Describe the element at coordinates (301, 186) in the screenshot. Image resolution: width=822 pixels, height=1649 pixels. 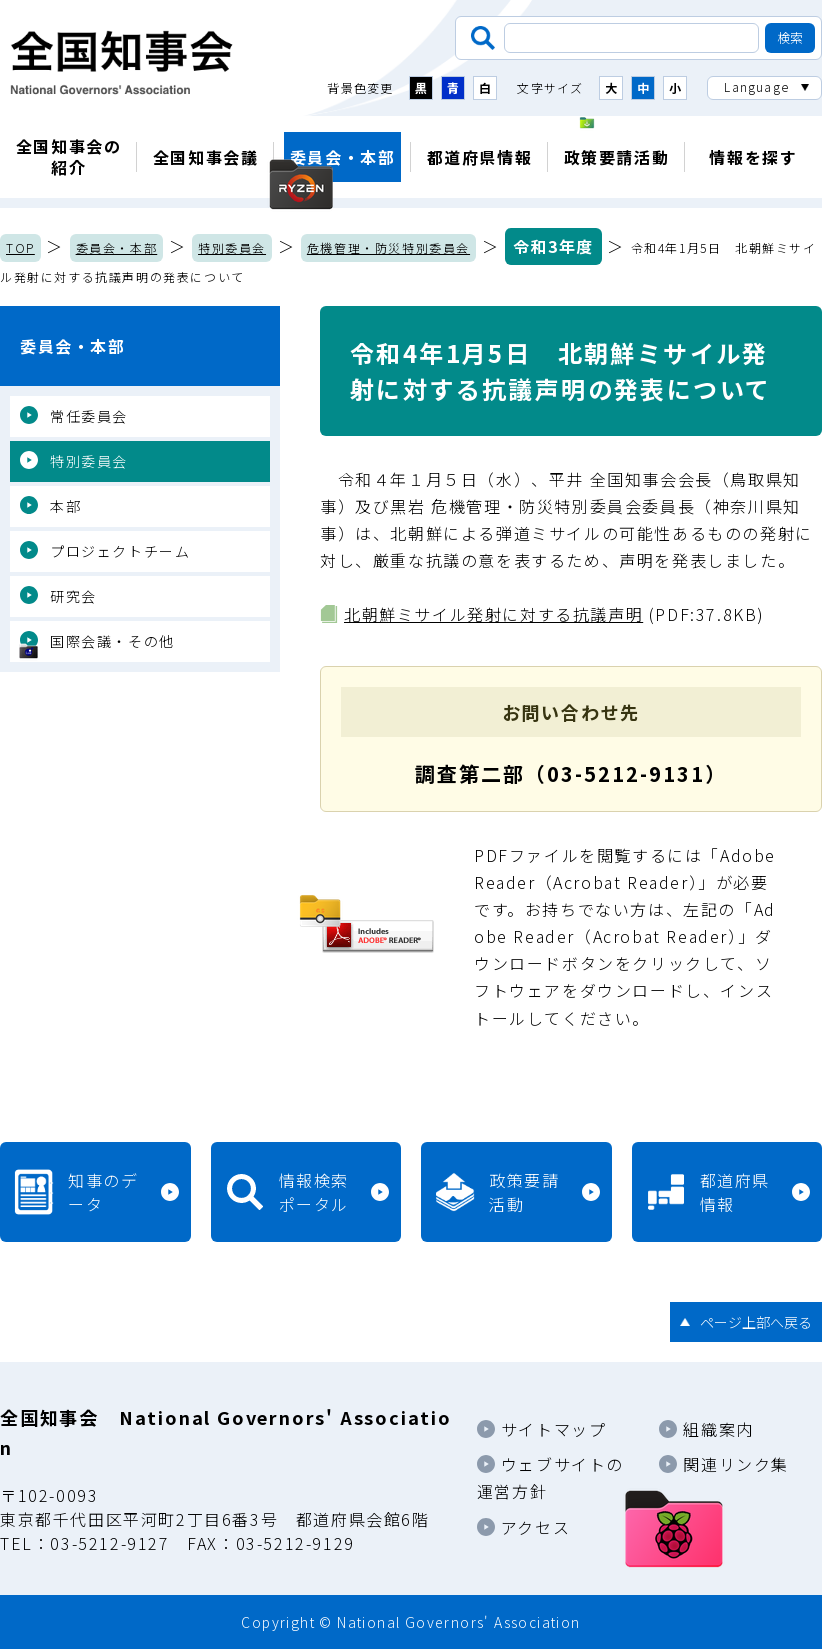
I see `folder containing AMD Ryzen-related files or software` at that location.